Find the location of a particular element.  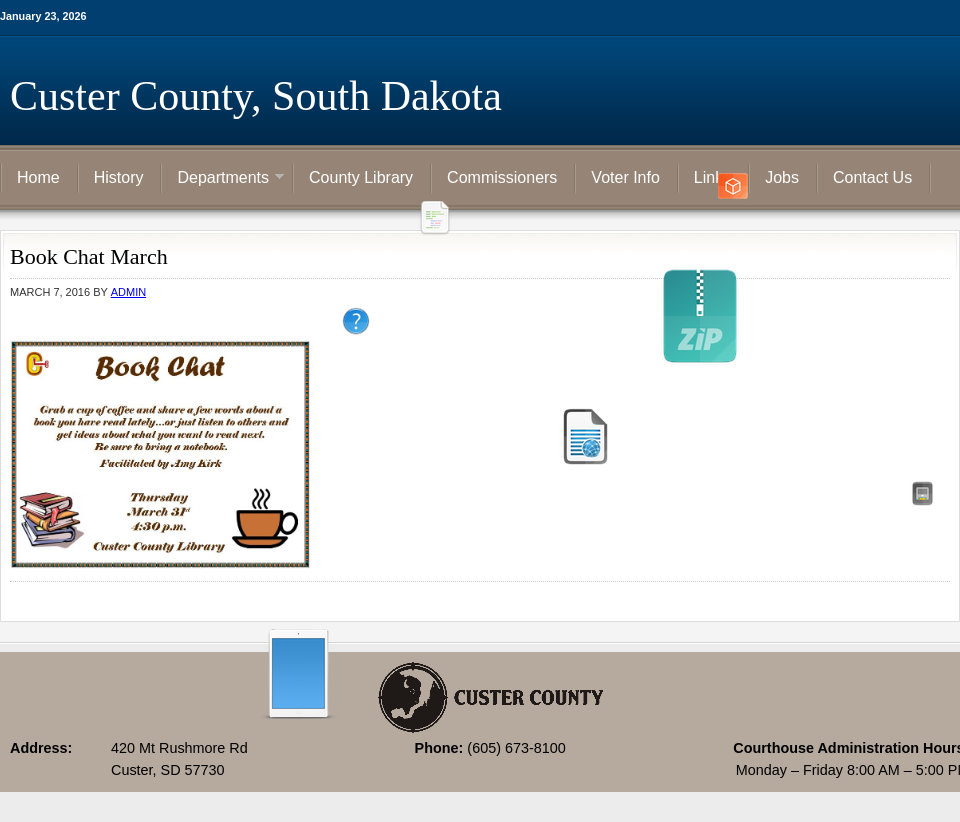

open a web document file is located at coordinates (585, 436).